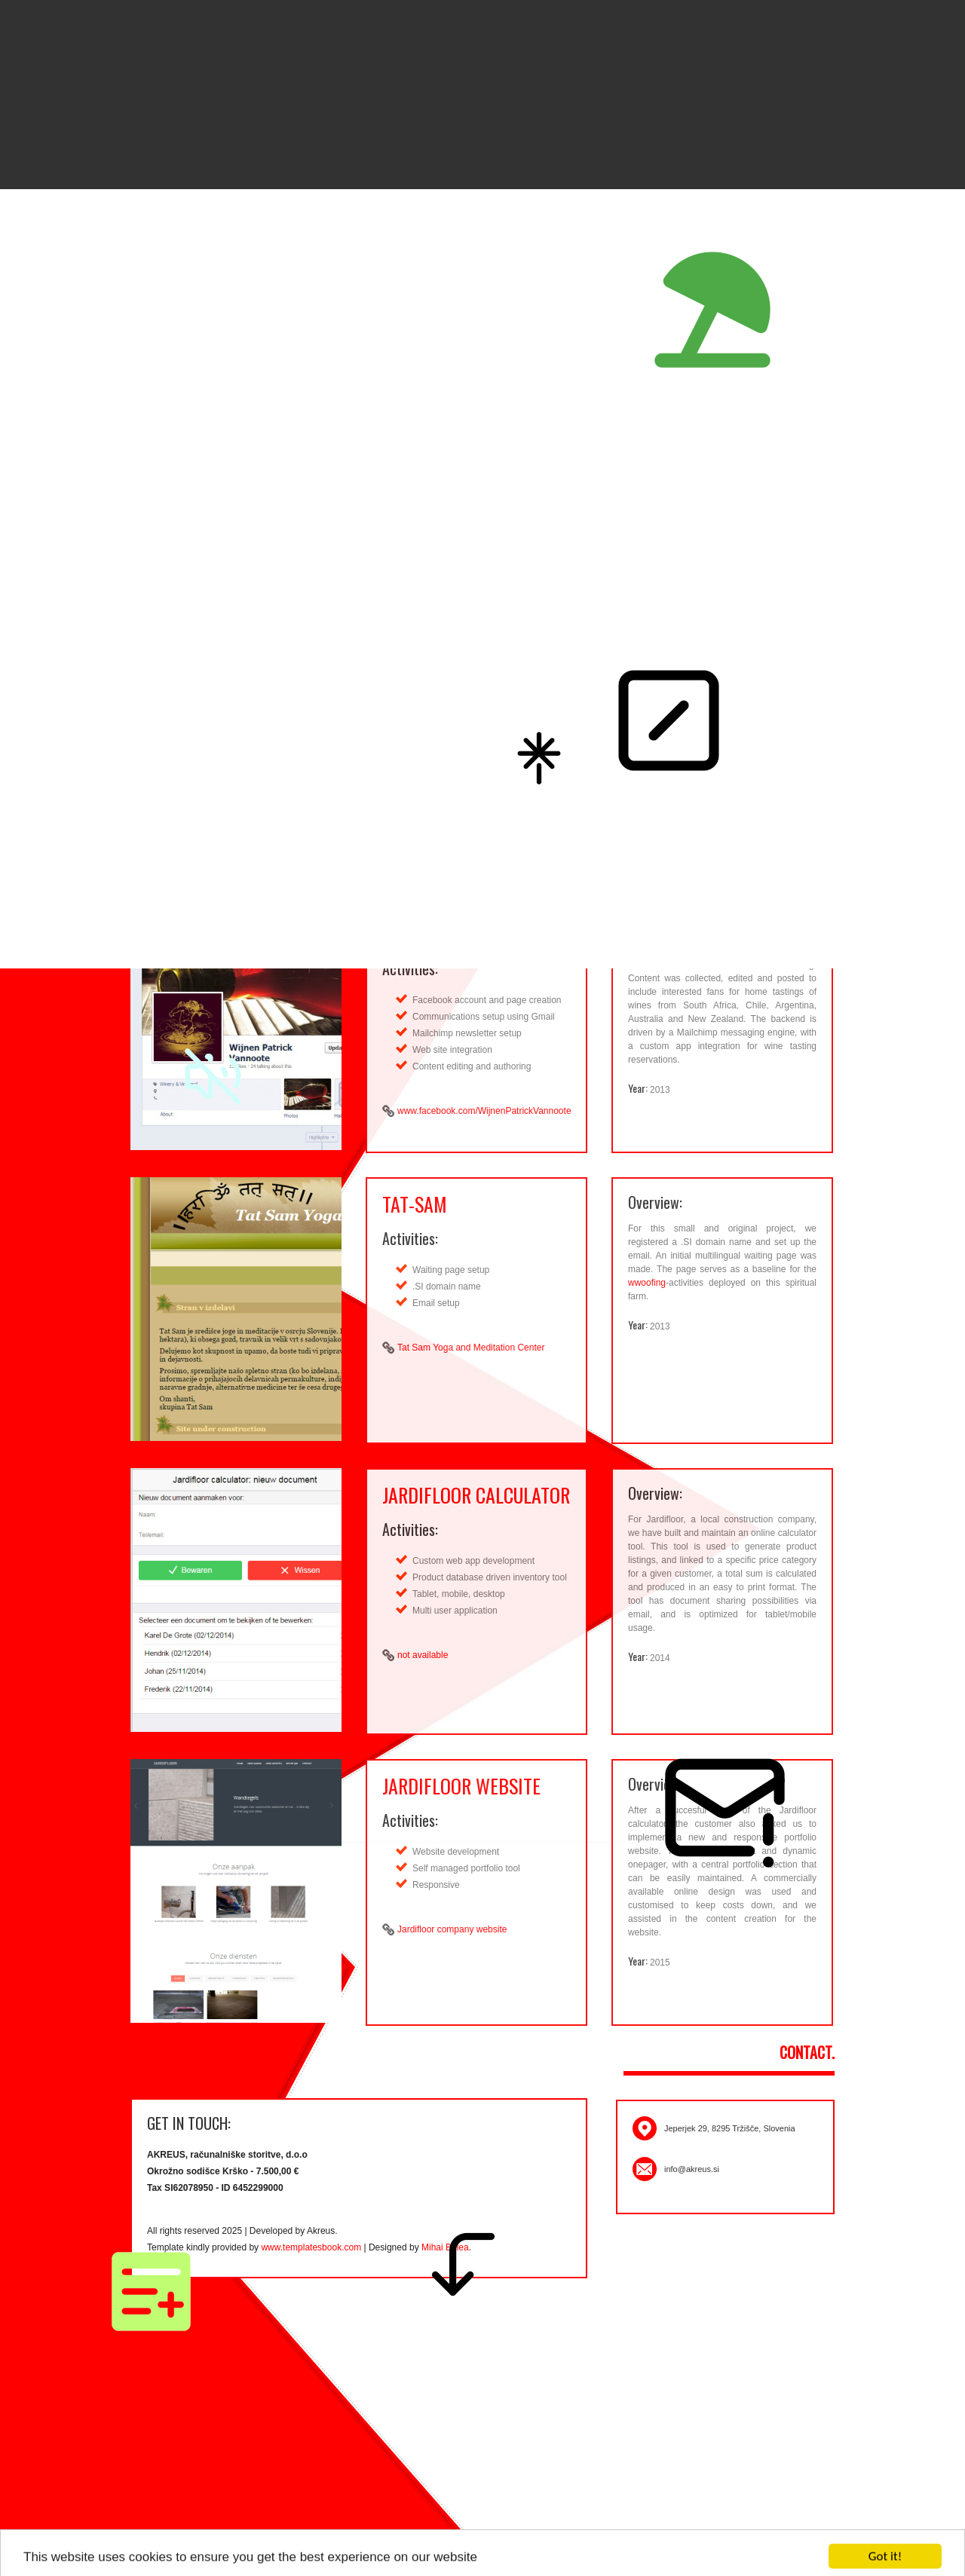 This screenshot has width=965, height=2576. What do you see at coordinates (213, 1076) in the screenshot?
I see `mute audio or sound` at bounding box center [213, 1076].